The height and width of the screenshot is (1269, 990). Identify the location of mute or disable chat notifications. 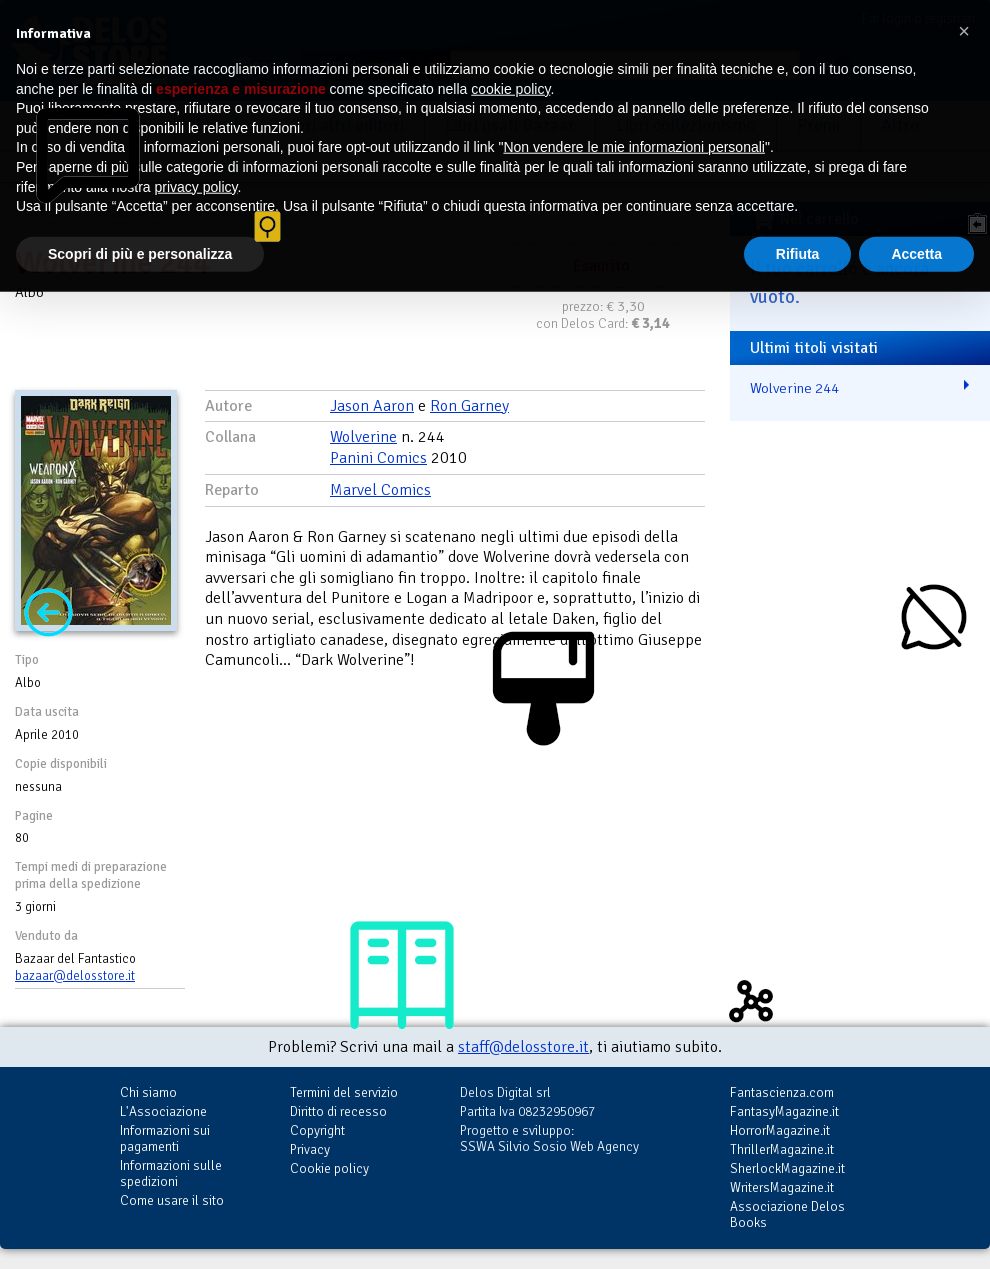
(934, 617).